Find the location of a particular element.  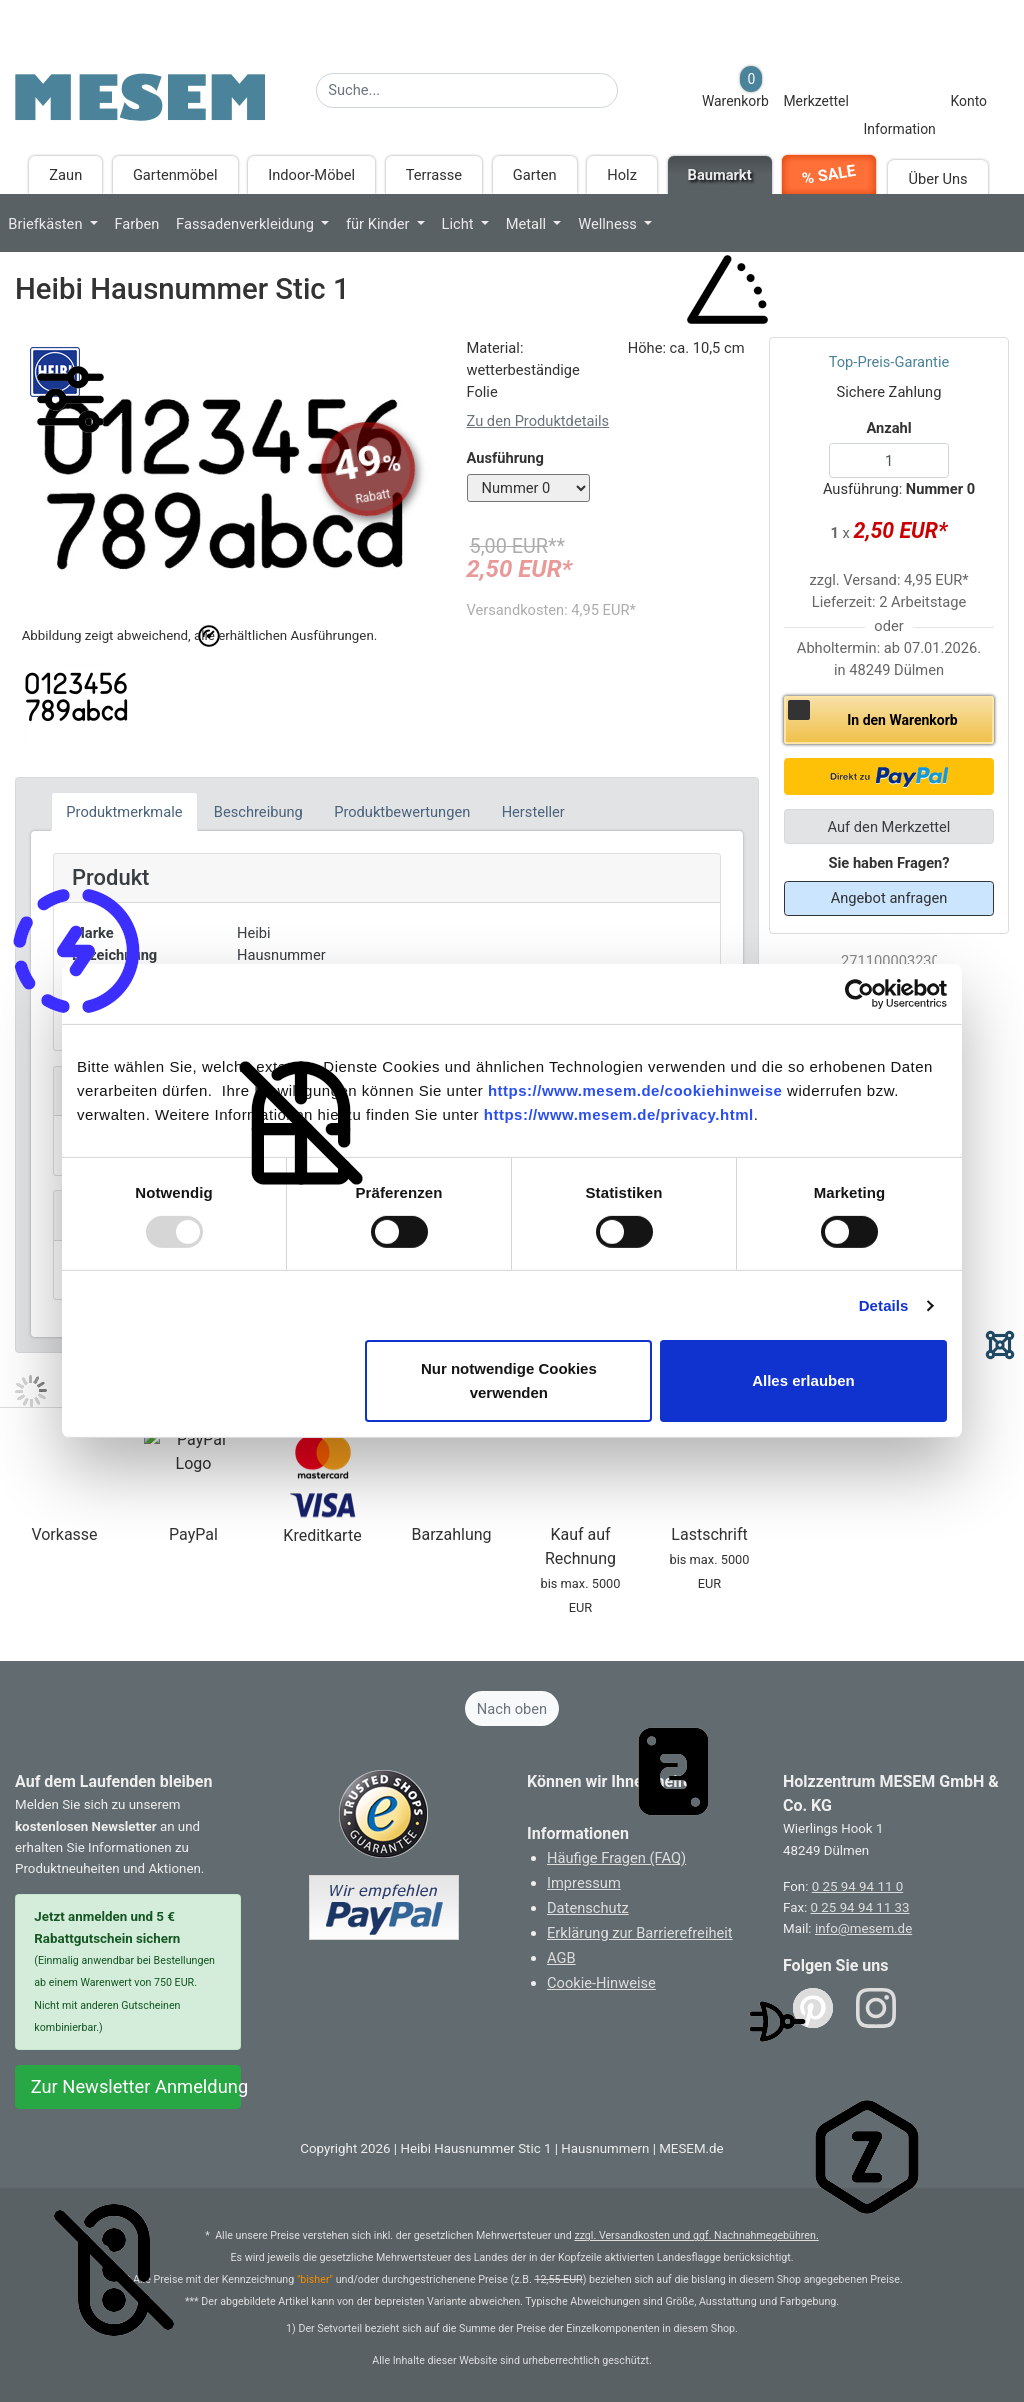

charging in progress is located at coordinates (76, 951).